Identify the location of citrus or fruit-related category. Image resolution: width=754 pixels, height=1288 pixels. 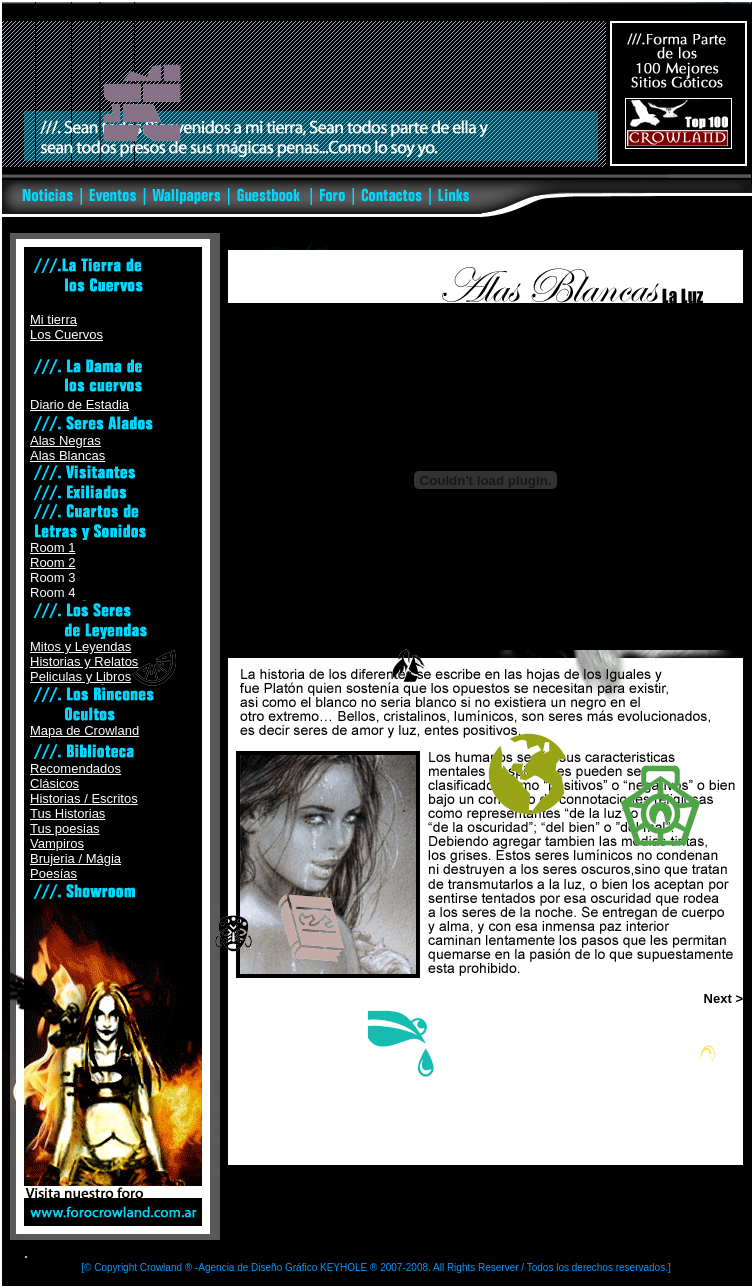
(154, 668).